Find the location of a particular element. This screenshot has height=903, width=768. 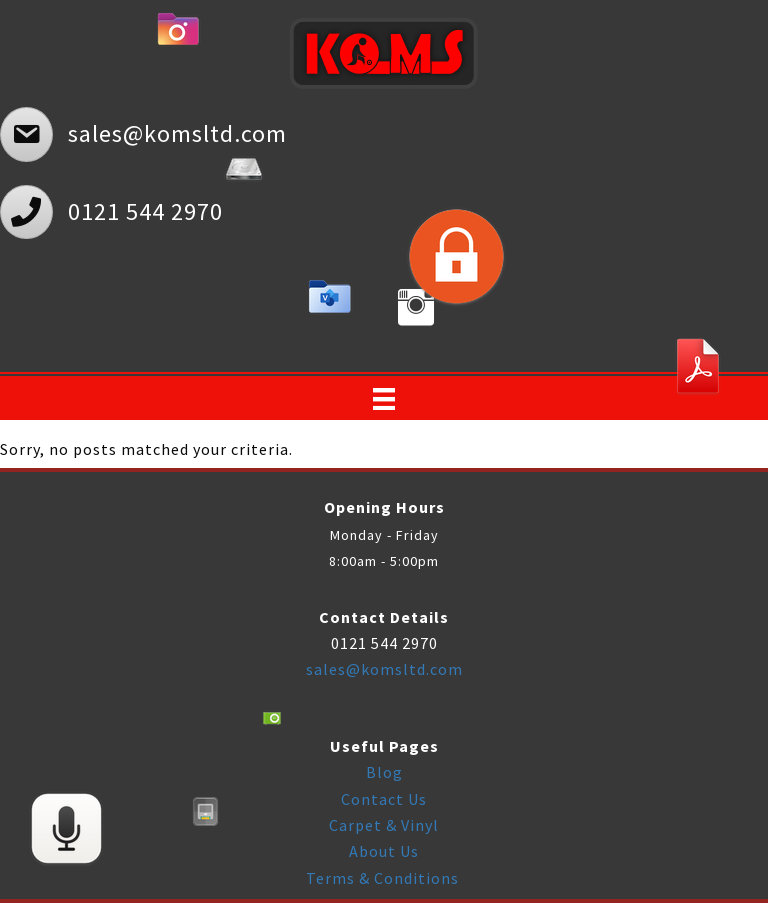

open folder containing microsoft visio files is located at coordinates (329, 297).